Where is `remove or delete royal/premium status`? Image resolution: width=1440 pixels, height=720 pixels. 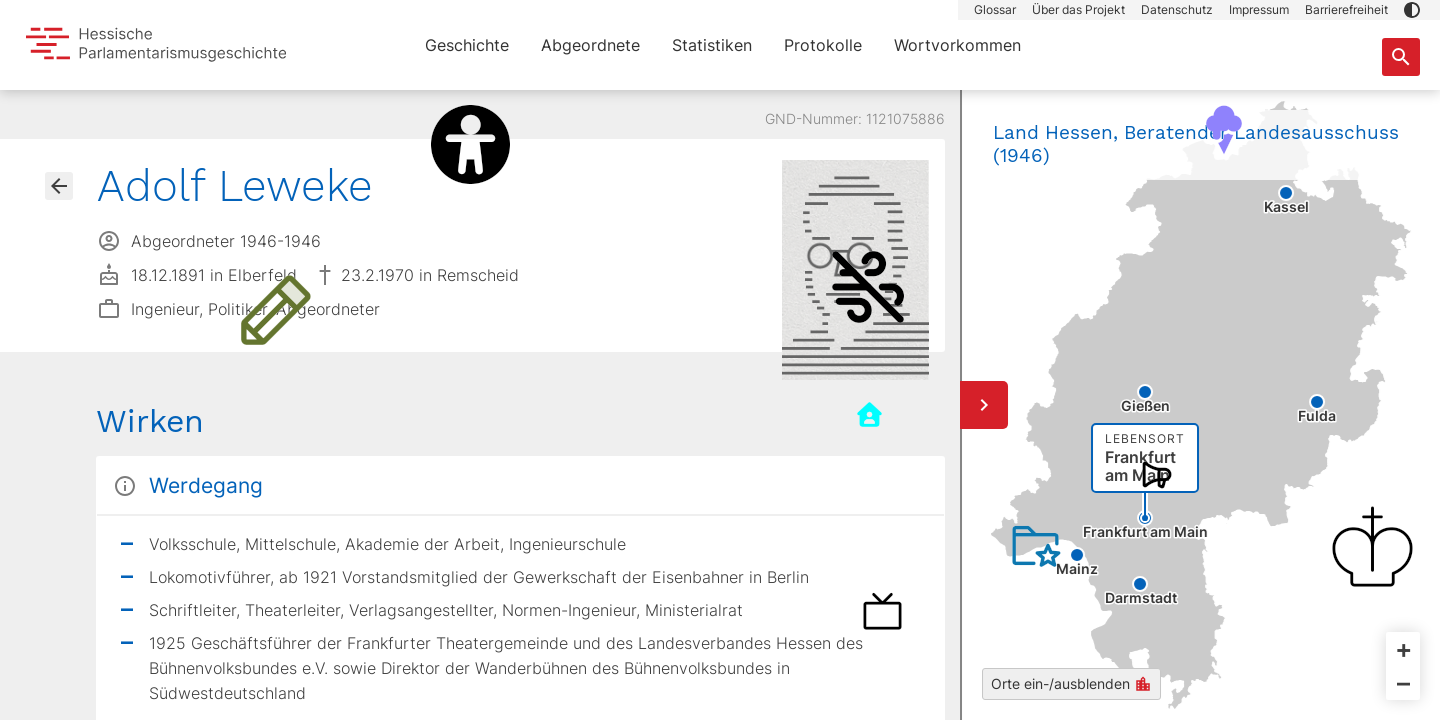
remove or delete royal/premium status is located at coordinates (1372, 552).